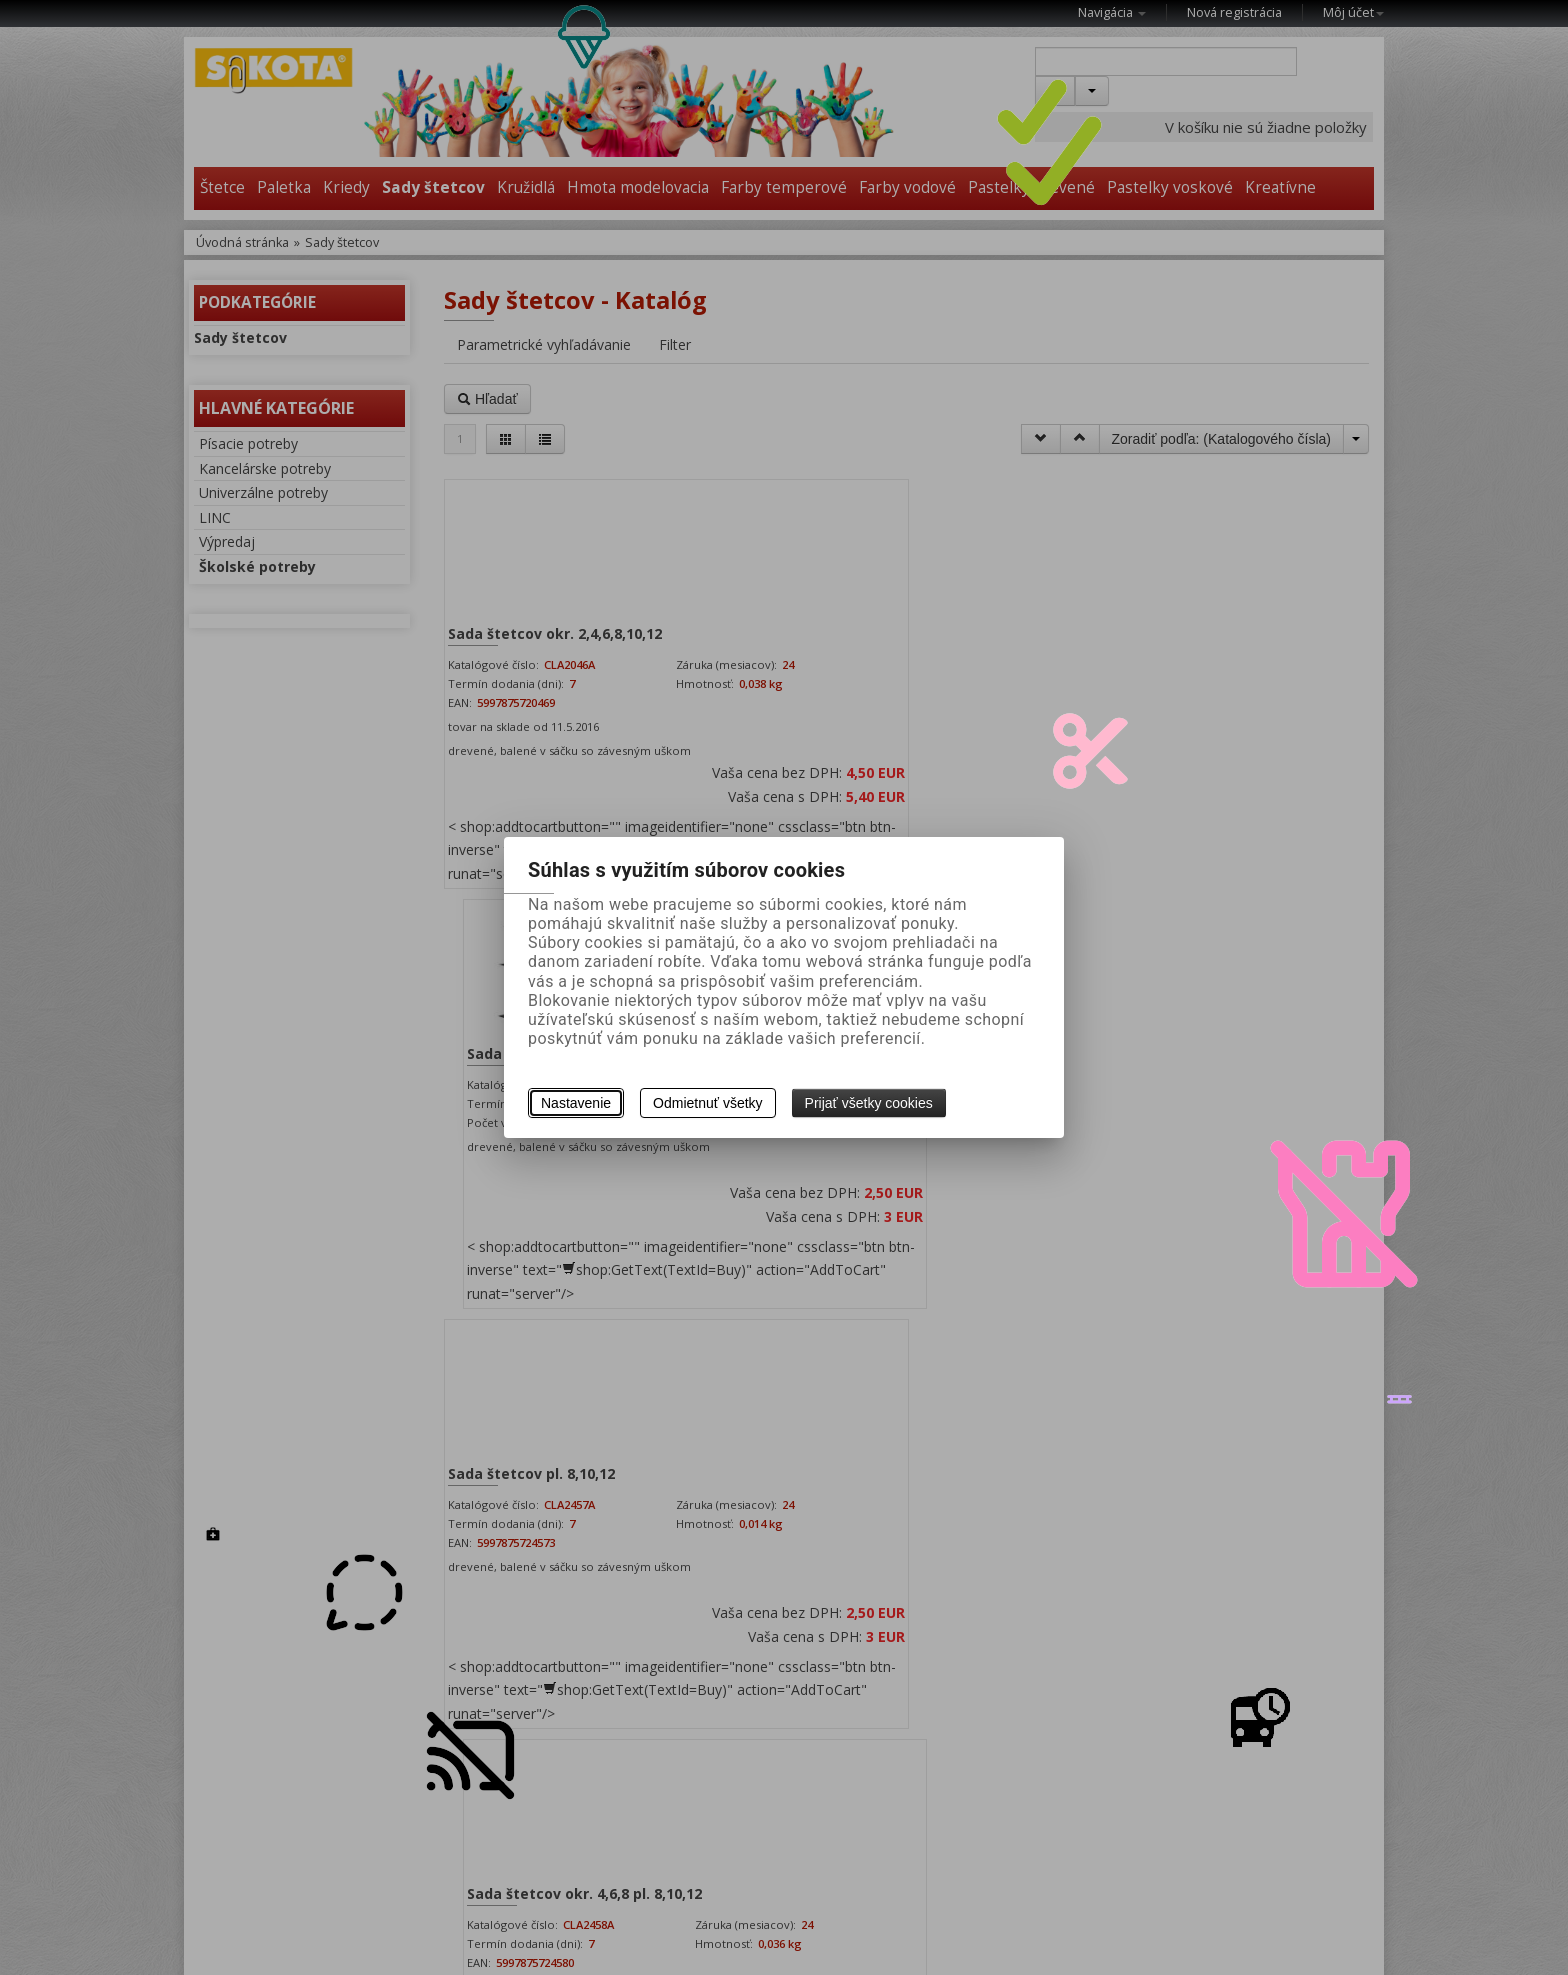 Image resolution: width=1568 pixels, height=1975 pixels. I want to click on view warehouse inventory, so click(1399, 1392).